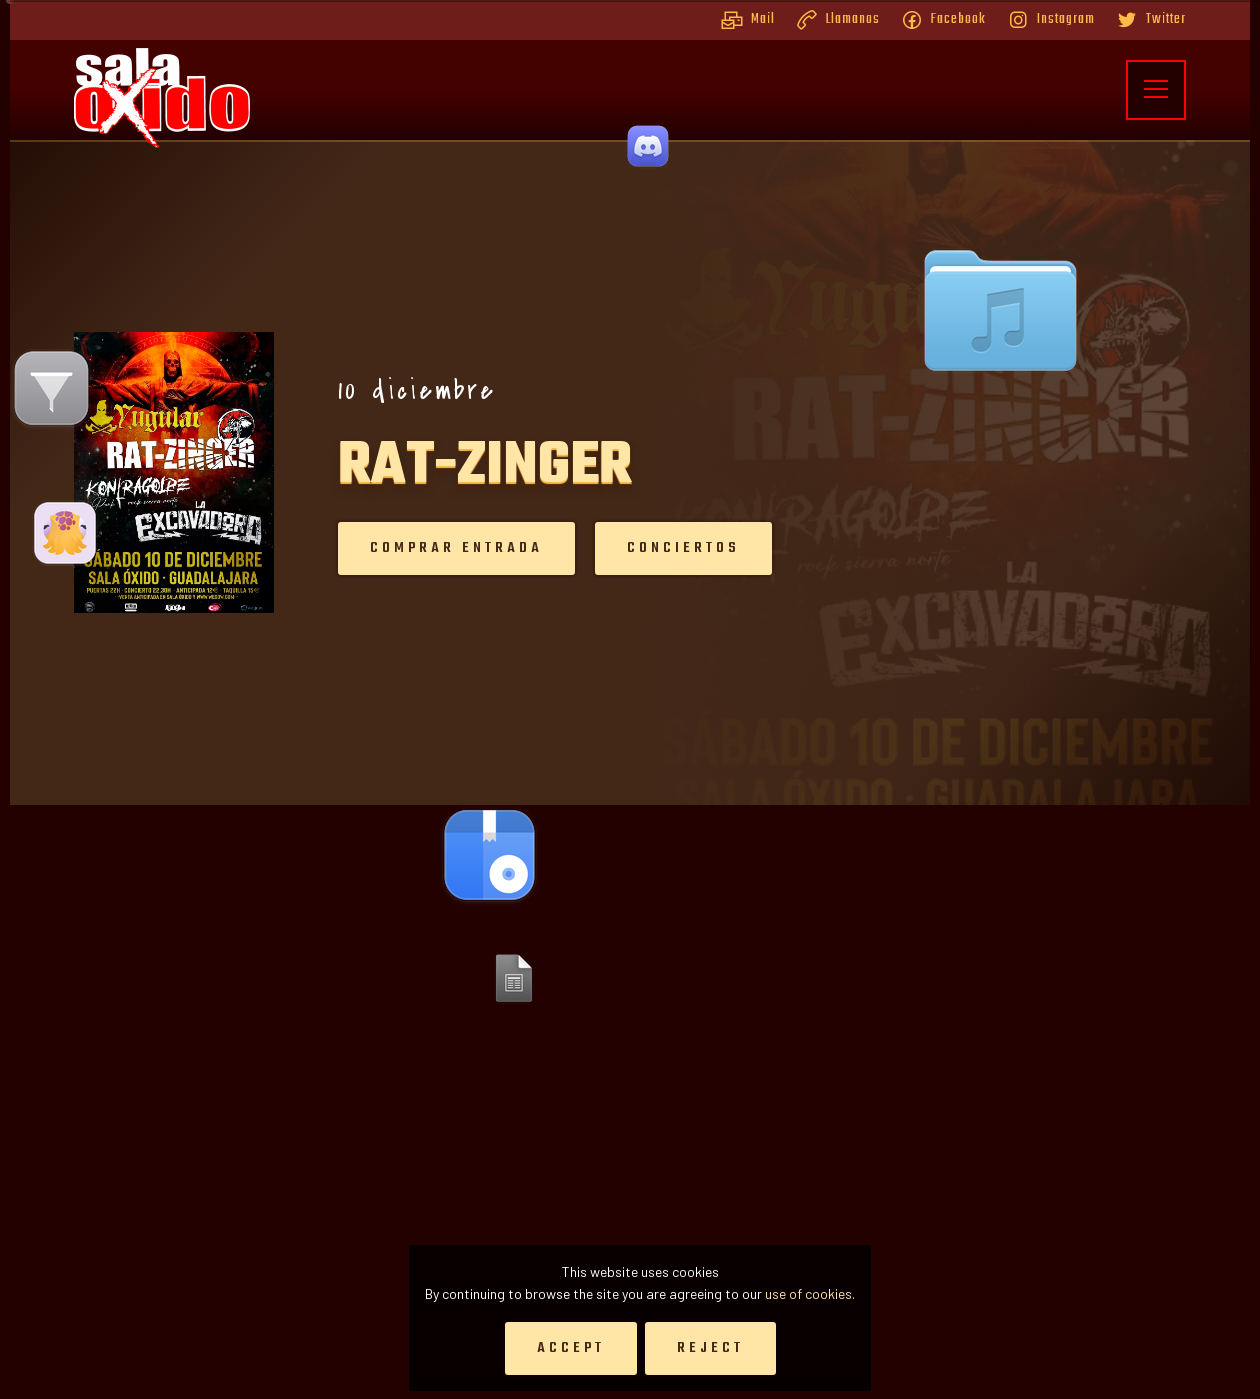 The height and width of the screenshot is (1399, 1260). Describe the element at coordinates (1000, 310) in the screenshot. I see `open your music folder` at that location.